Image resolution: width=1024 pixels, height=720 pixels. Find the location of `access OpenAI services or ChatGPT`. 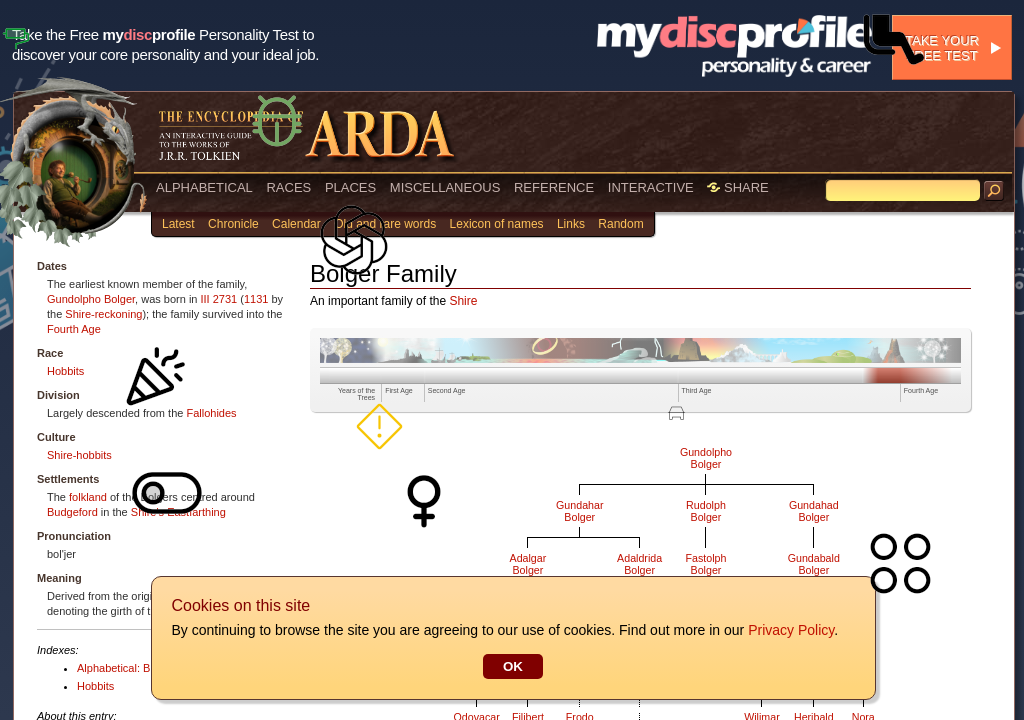

access OpenAI services or ChatGPT is located at coordinates (354, 240).